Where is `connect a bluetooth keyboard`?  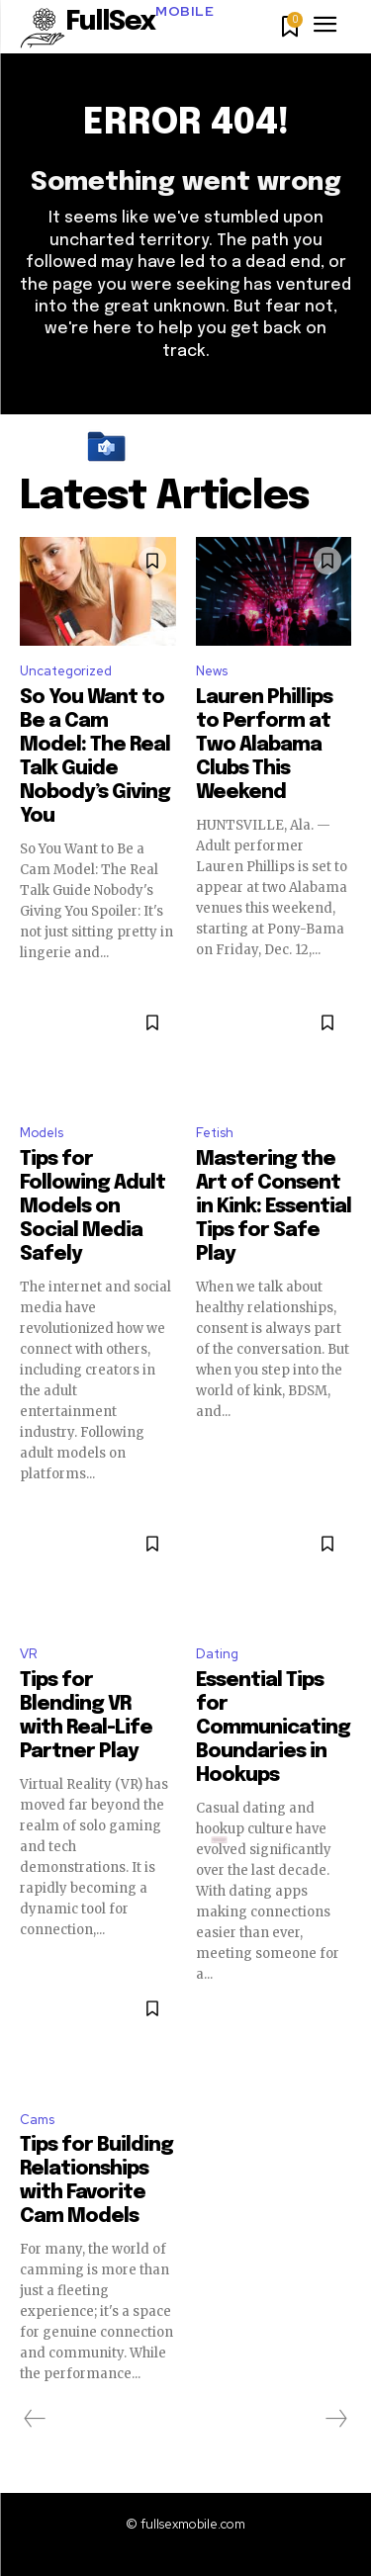 connect a bluetooth keyboard is located at coordinates (219, 1839).